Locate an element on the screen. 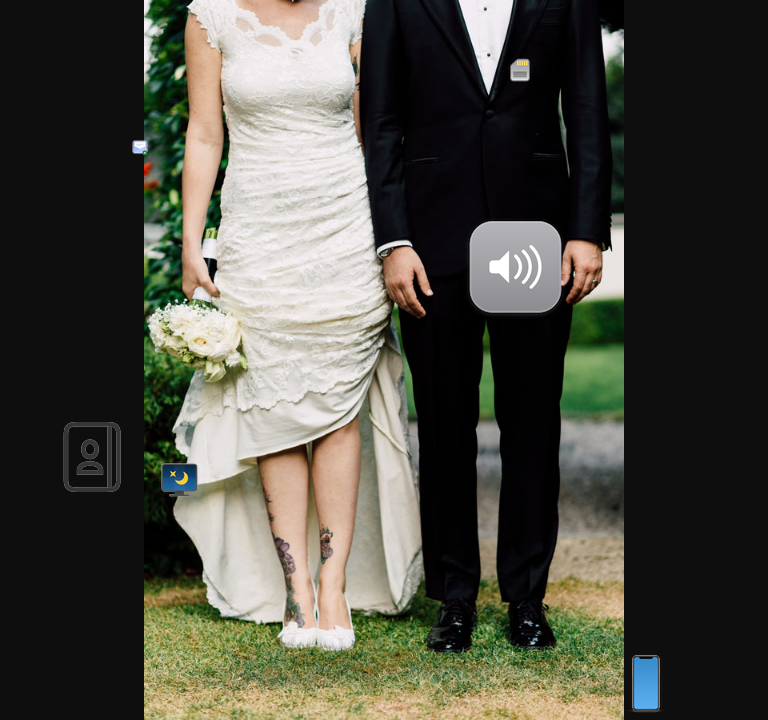 The image size is (768, 720). compose a new email message is located at coordinates (140, 147).